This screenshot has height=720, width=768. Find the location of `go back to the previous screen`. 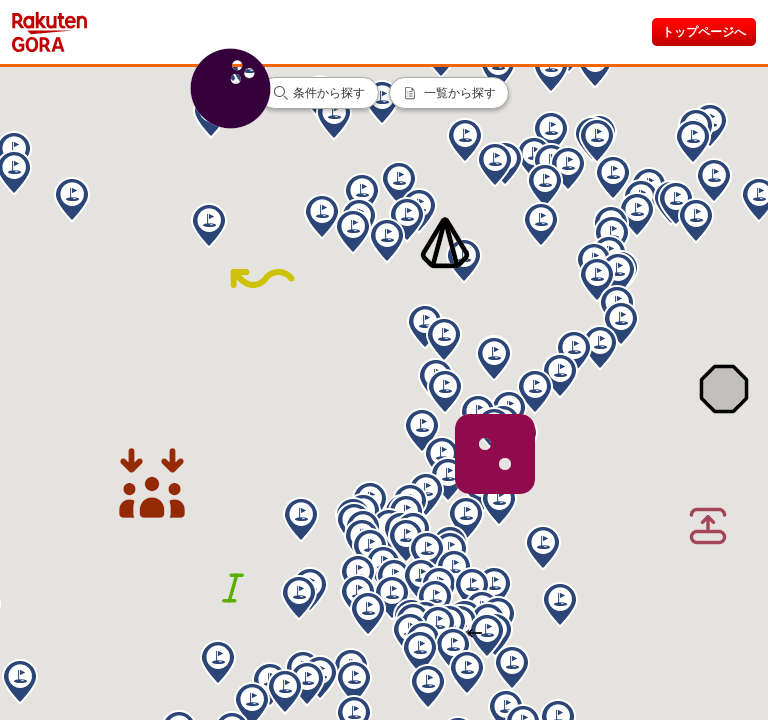

go back to the previous screen is located at coordinates (475, 633).